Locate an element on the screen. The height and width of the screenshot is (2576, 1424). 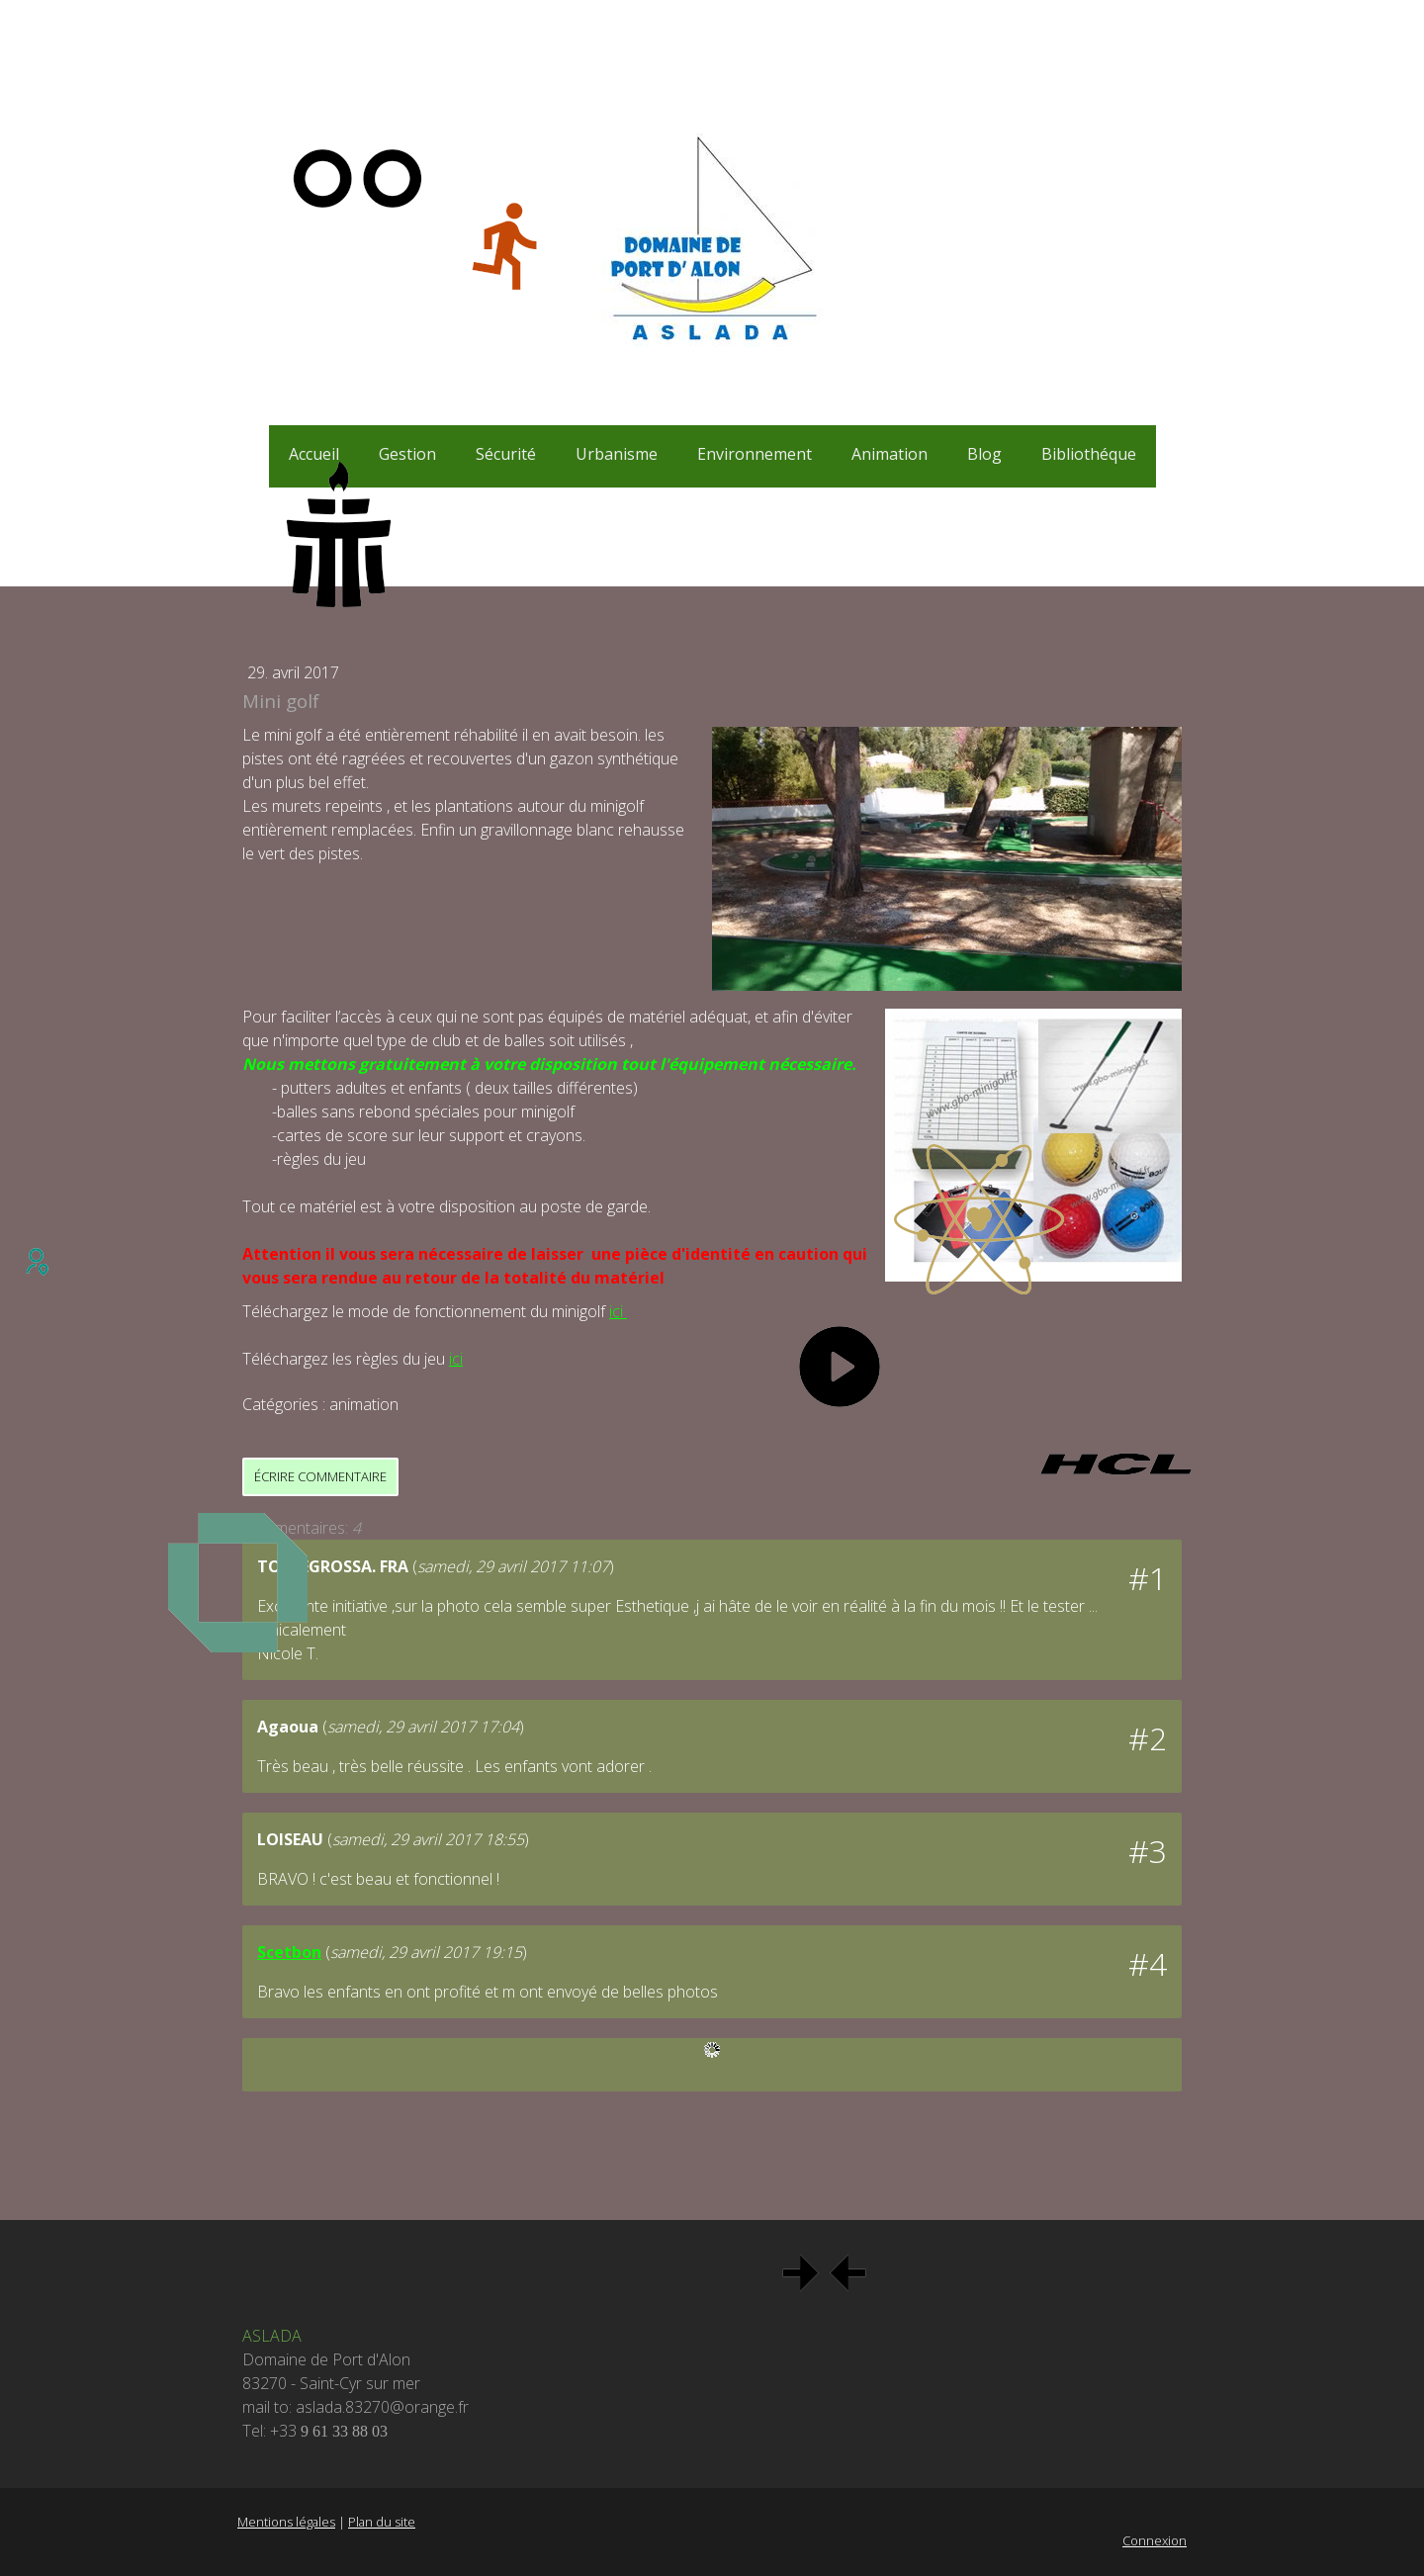
open OPNsense firewall dashboard is located at coordinates (237, 1582).